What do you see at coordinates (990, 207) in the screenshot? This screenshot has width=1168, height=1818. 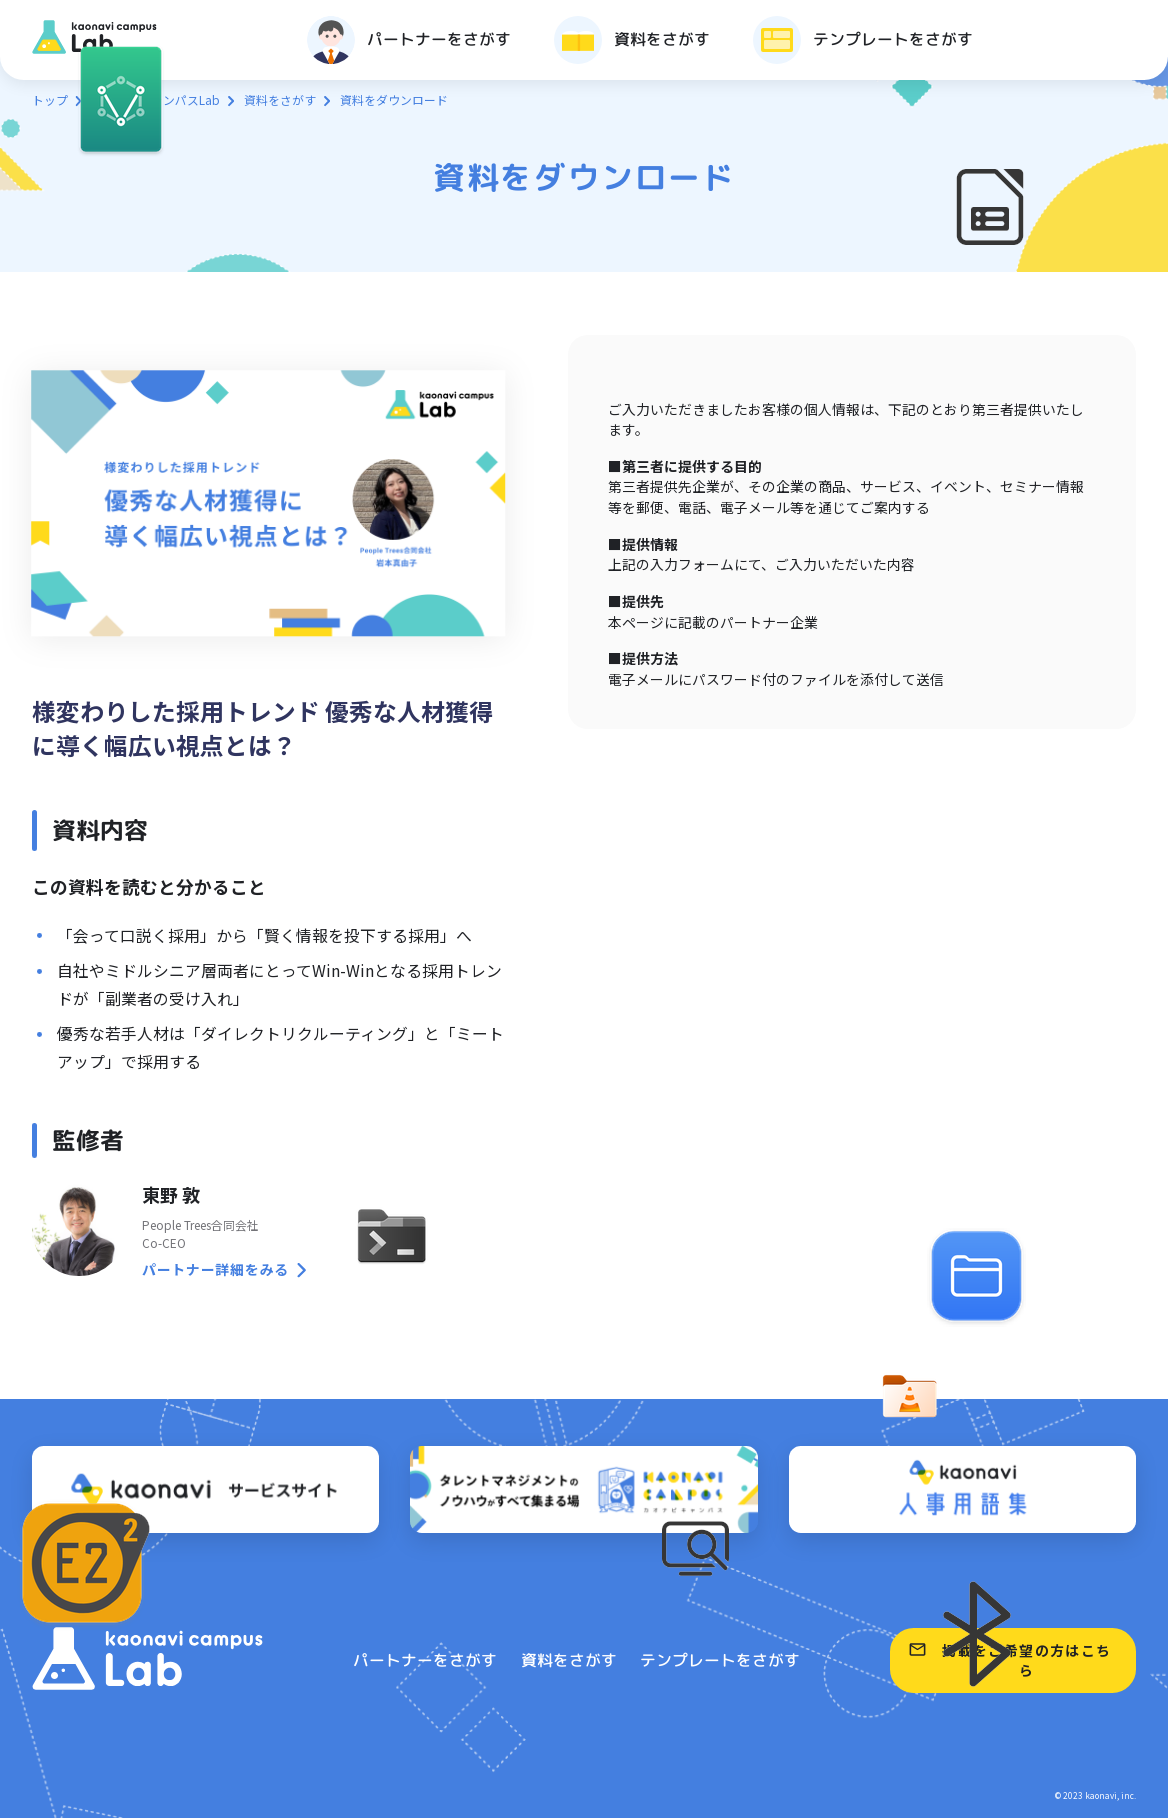 I see `open LibreOffice Impress presentation software` at bounding box center [990, 207].